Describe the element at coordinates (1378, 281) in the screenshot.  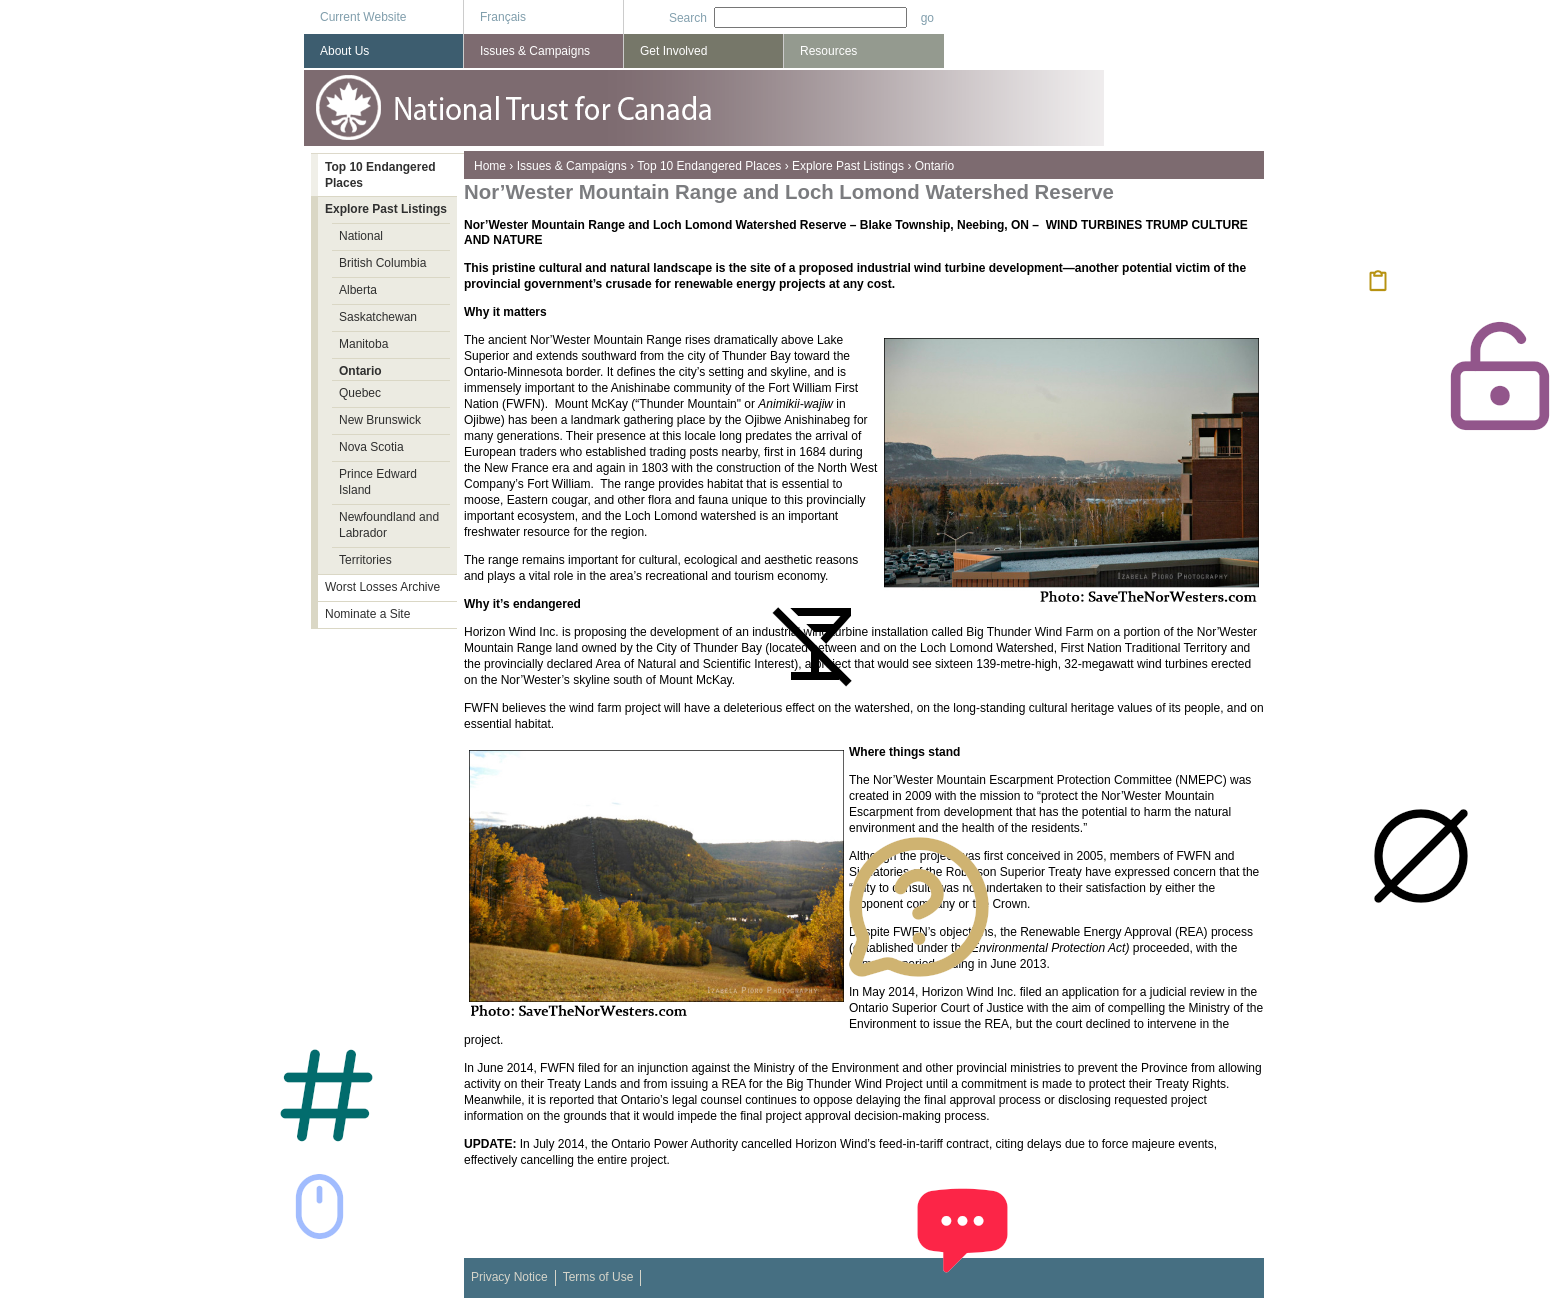
I see `copy to clipboard` at that location.